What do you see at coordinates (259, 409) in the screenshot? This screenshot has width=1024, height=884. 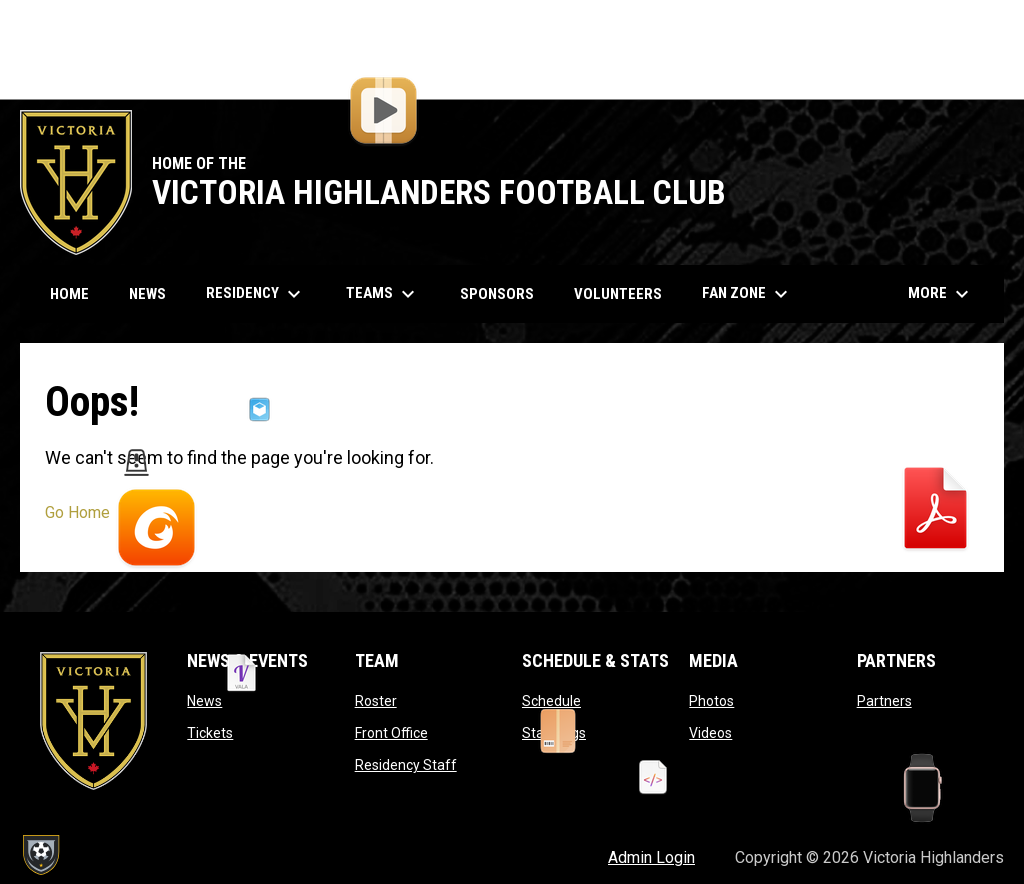 I see `flatpak application package file` at bounding box center [259, 409].